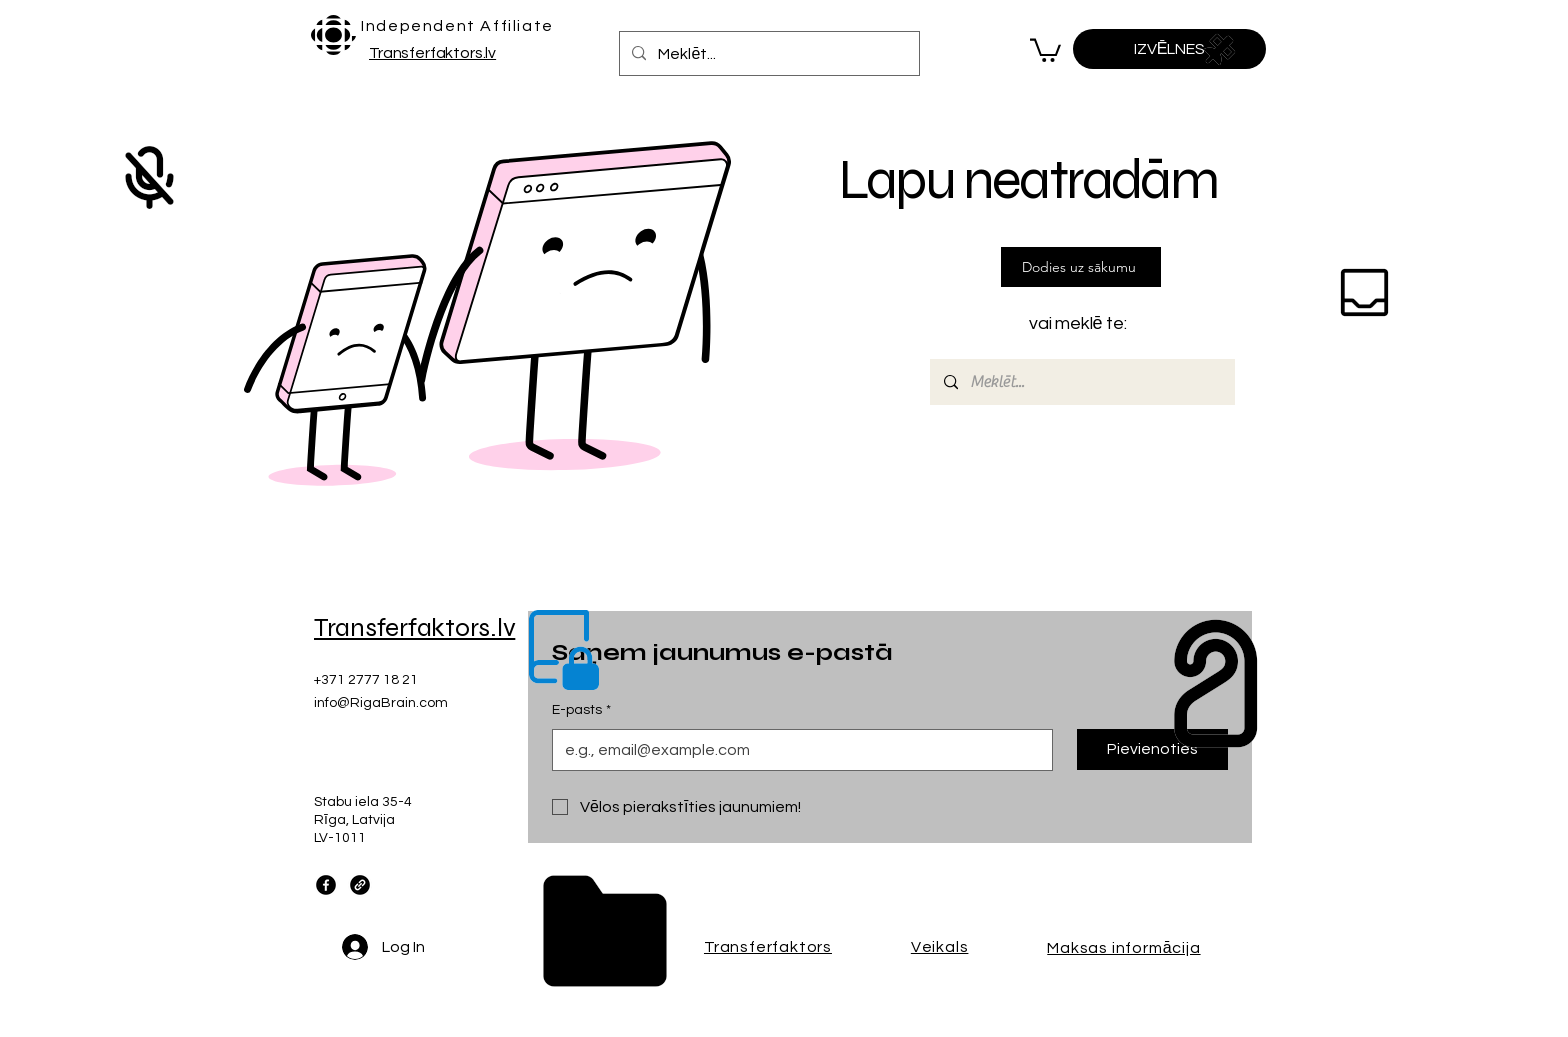 The image size is (1568, 1037). What do you see at coordinates (1219, 49) in the screenshot?
I see `access satellite connection settings` at bounding box center [1219, 49].